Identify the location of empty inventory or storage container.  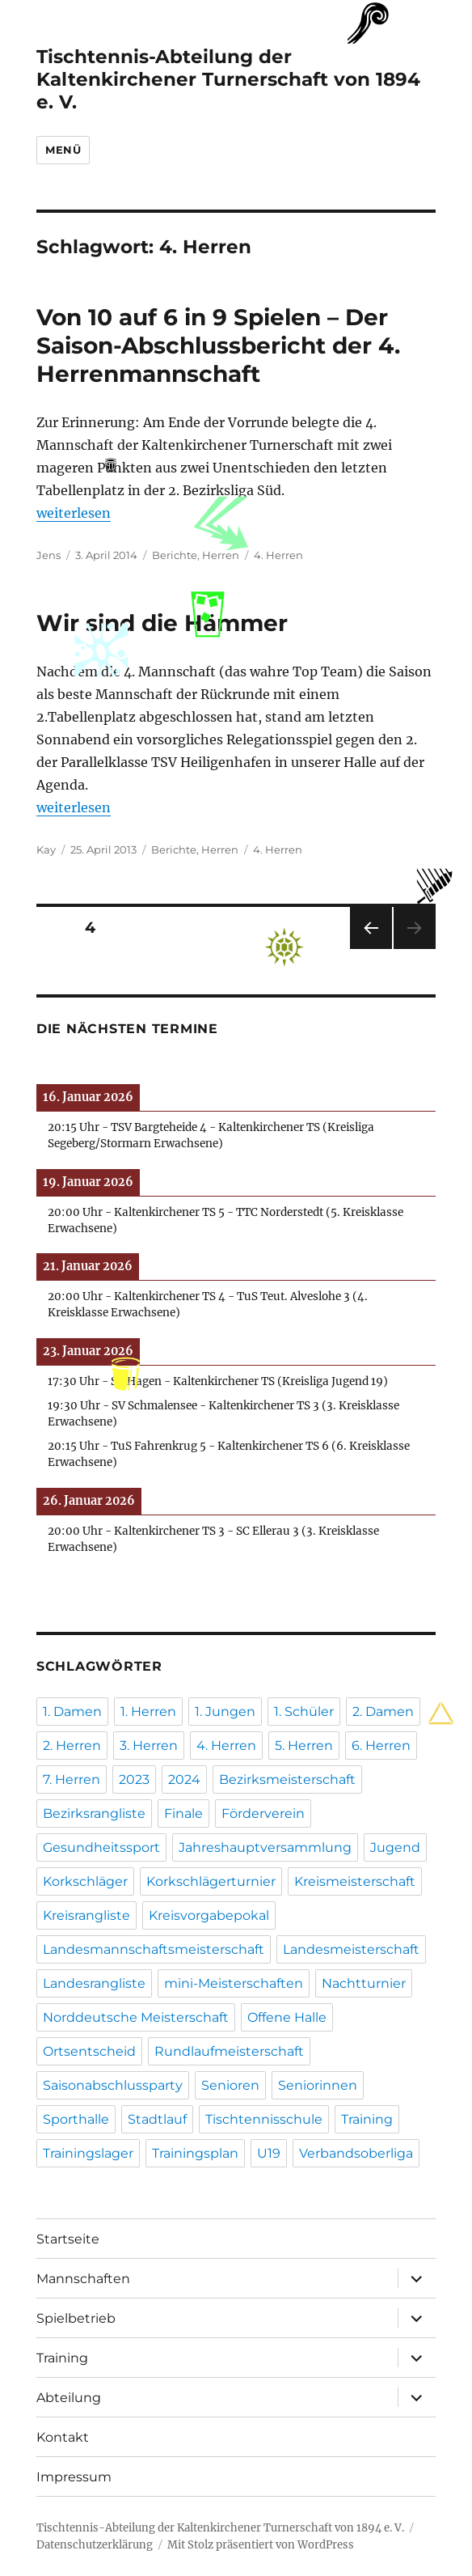
(111, 463).